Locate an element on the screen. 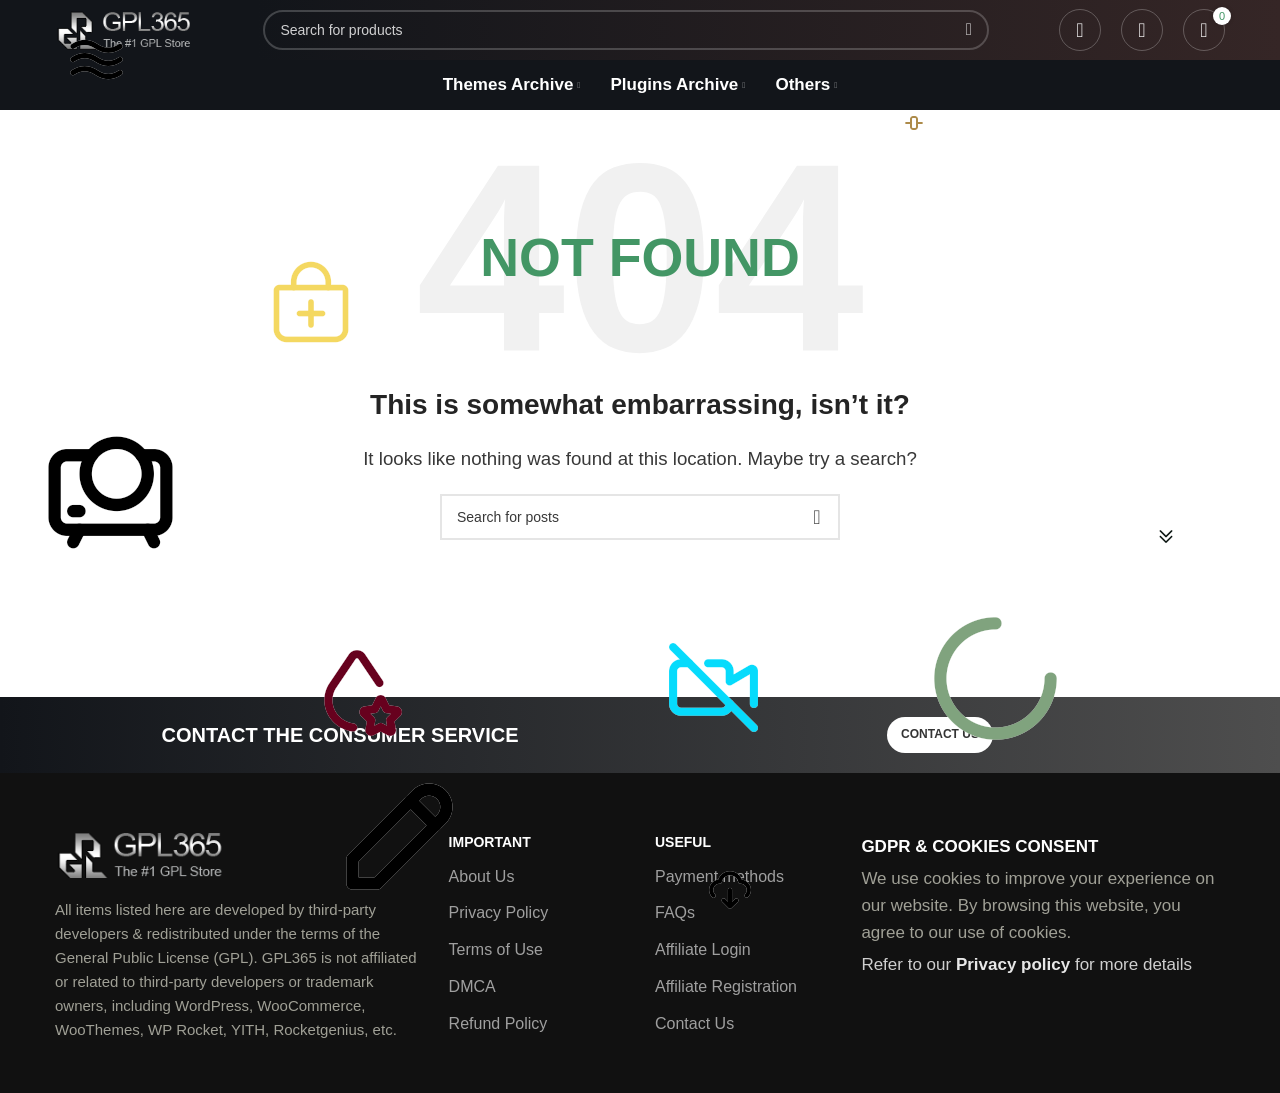 The image size is (1280, 1093). turn off camera or disable video is located at coordinates (713, 687).